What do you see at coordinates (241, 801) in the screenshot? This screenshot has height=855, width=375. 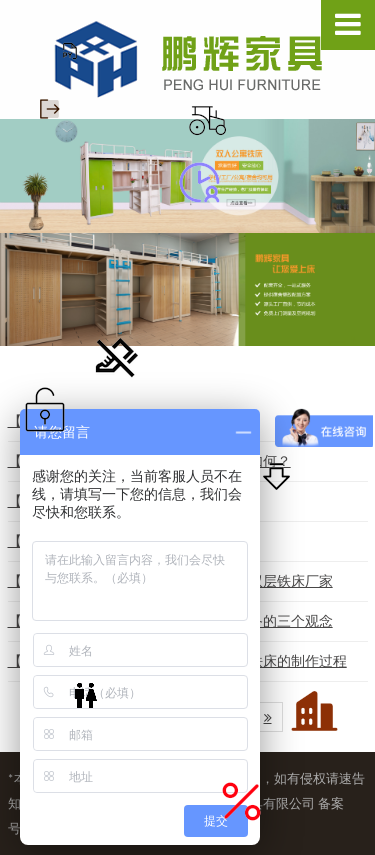 I see `apply or view a discount` at bounding box center [241, 801].